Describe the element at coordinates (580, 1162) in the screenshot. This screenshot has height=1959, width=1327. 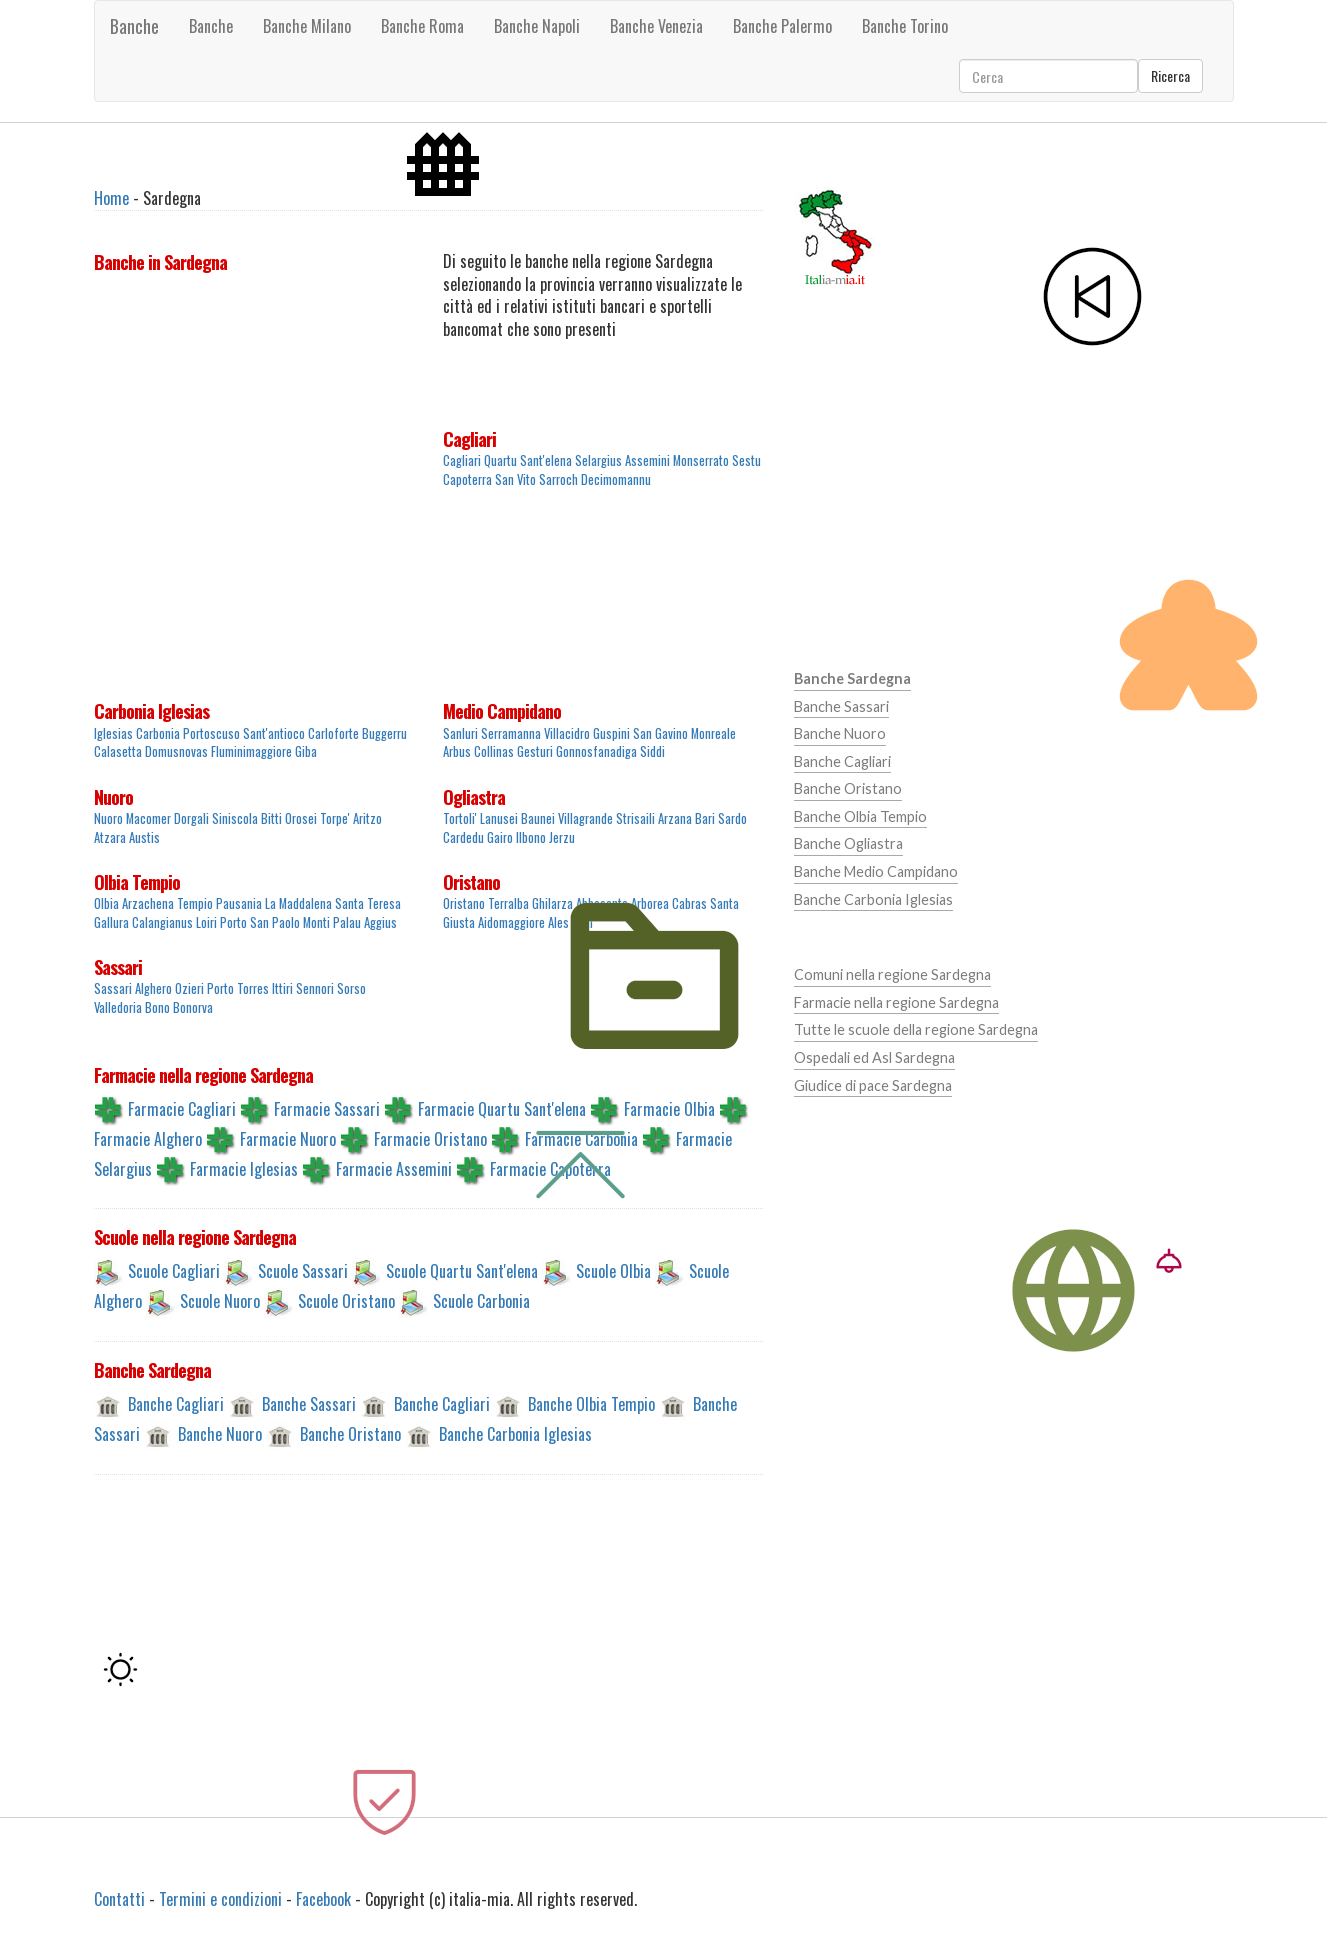
I see `collapse content to top` at that location.